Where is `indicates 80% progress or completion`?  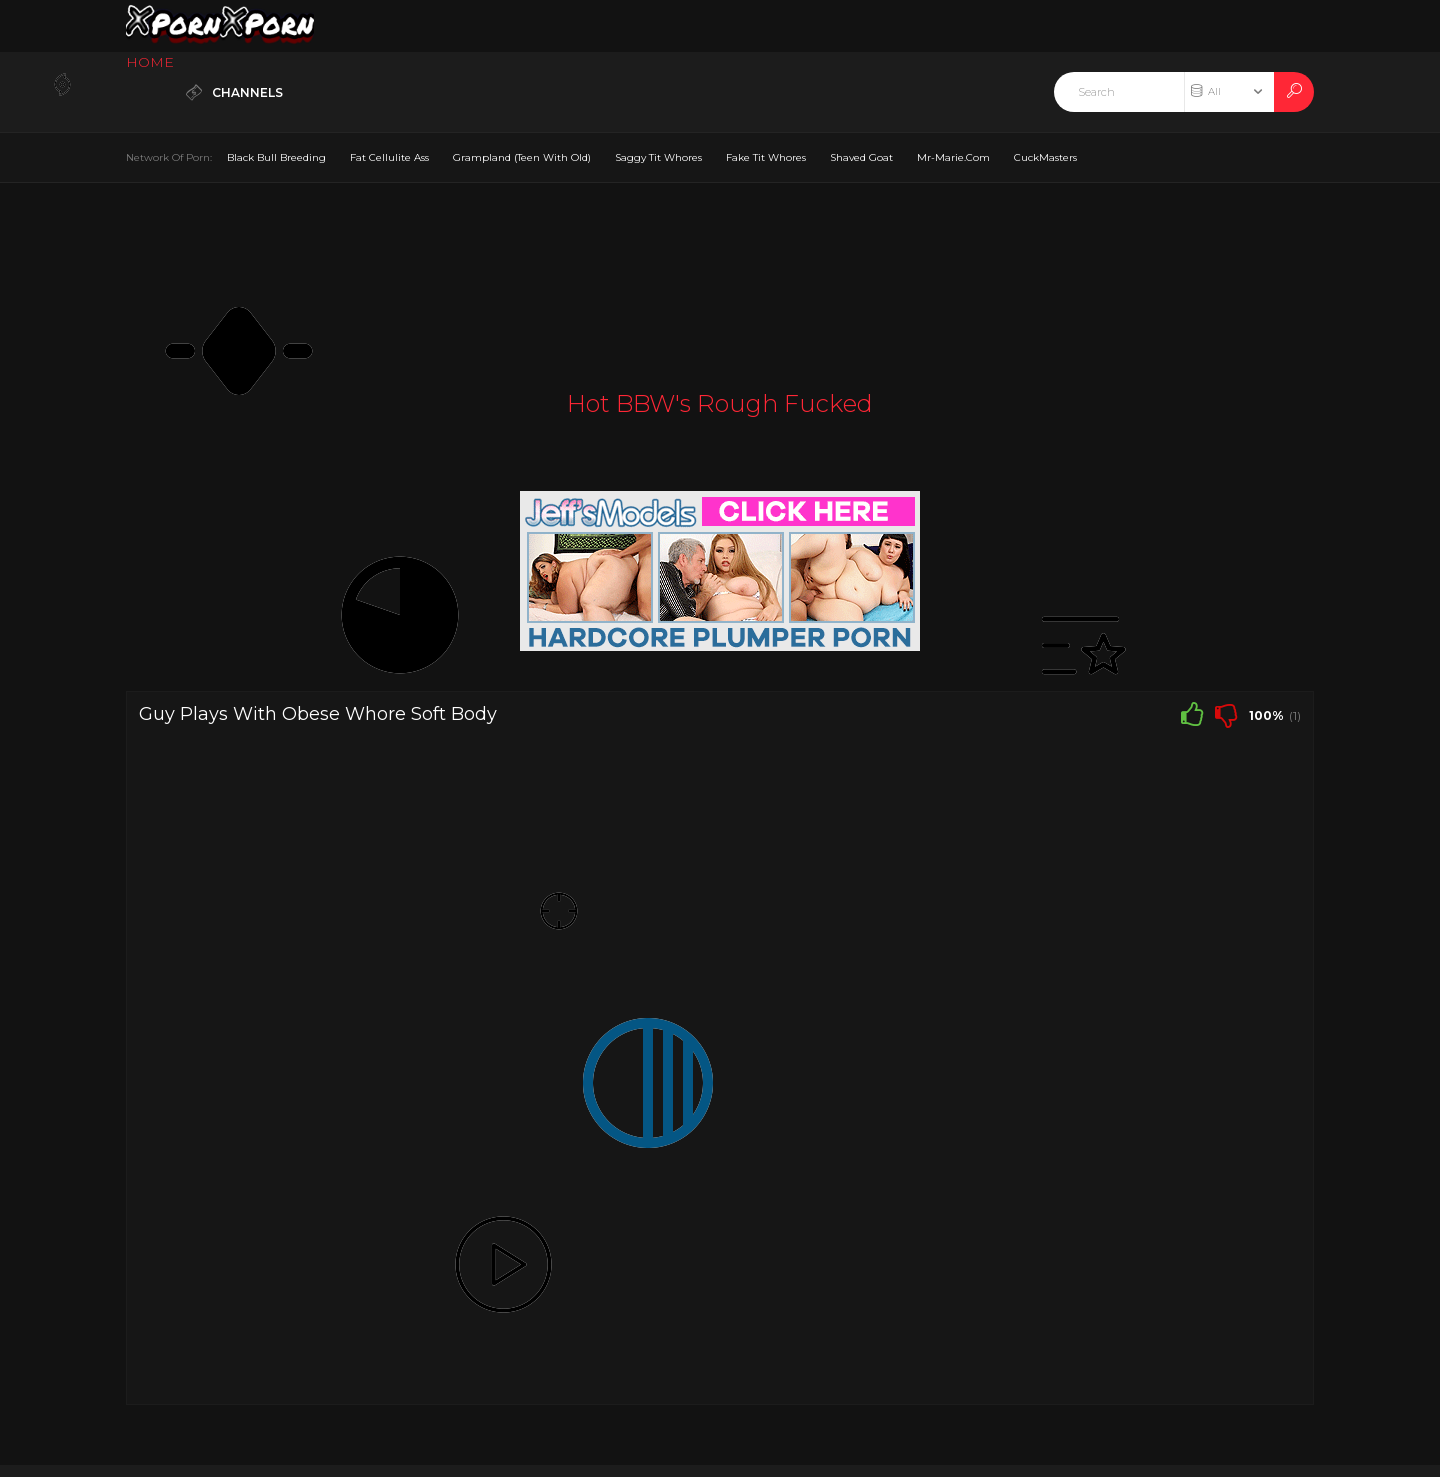
indicates 80% progress or completion is located at coordinates (400, 615).